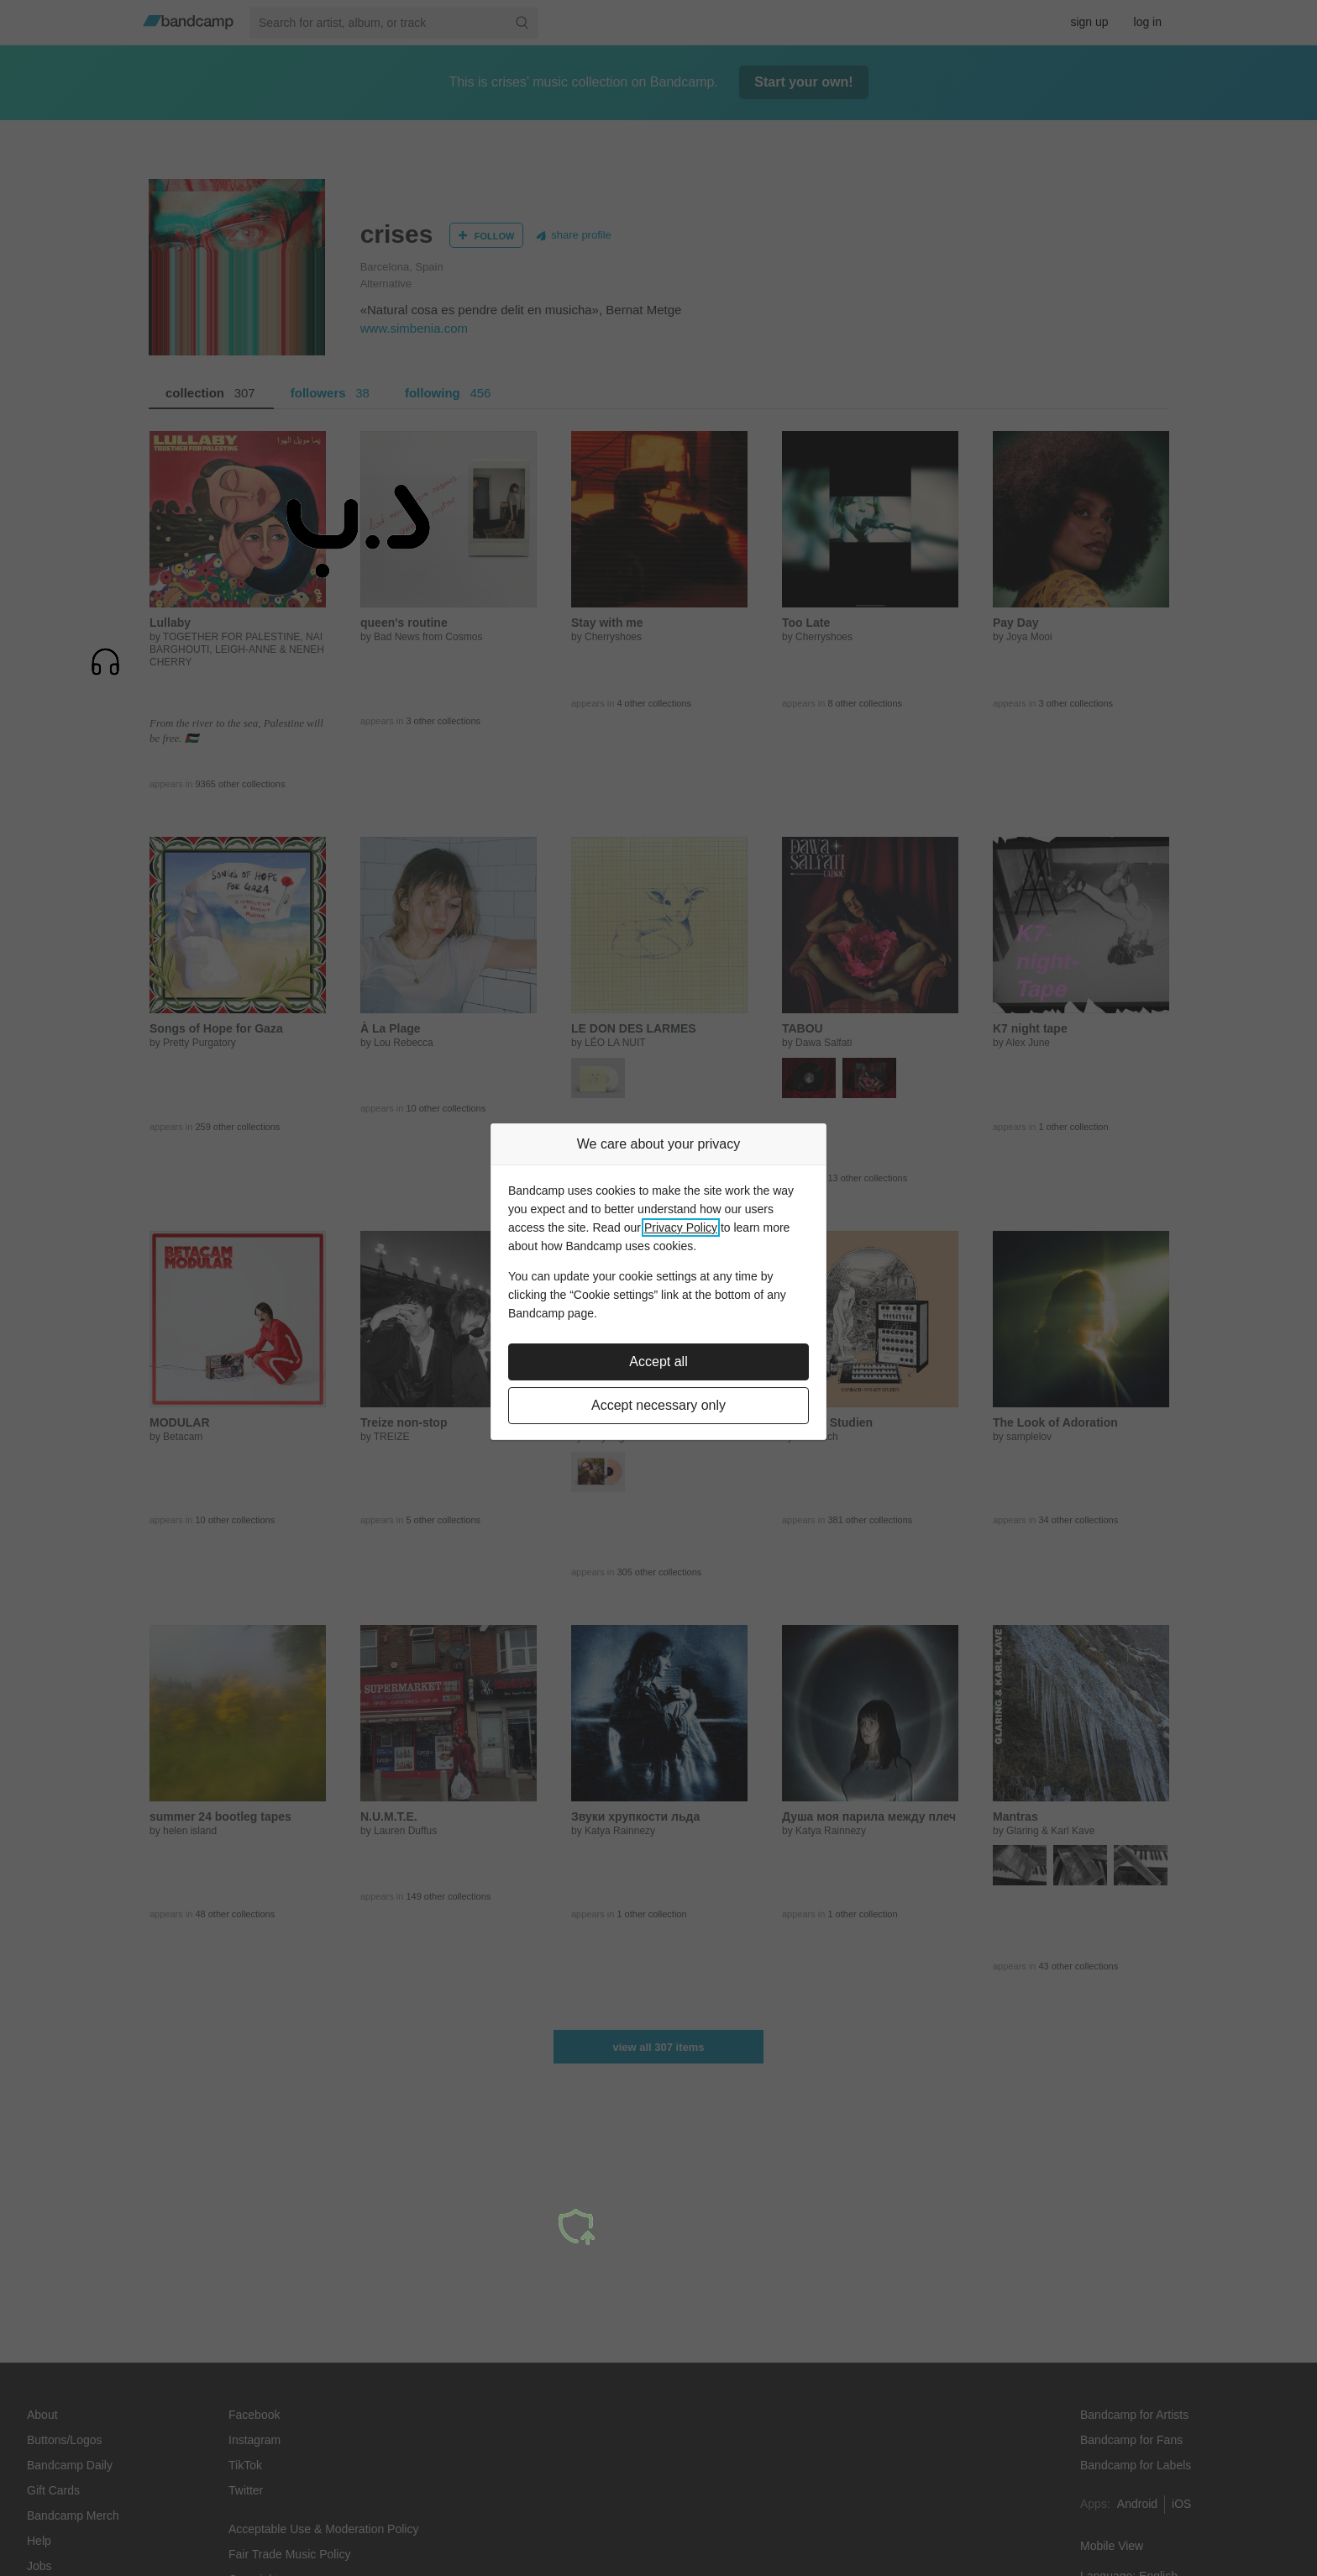 The image size is (1317, 2576). Describe the element at coordinates (105, 661) in the screenshot. I see `access audio or music player` at that location.